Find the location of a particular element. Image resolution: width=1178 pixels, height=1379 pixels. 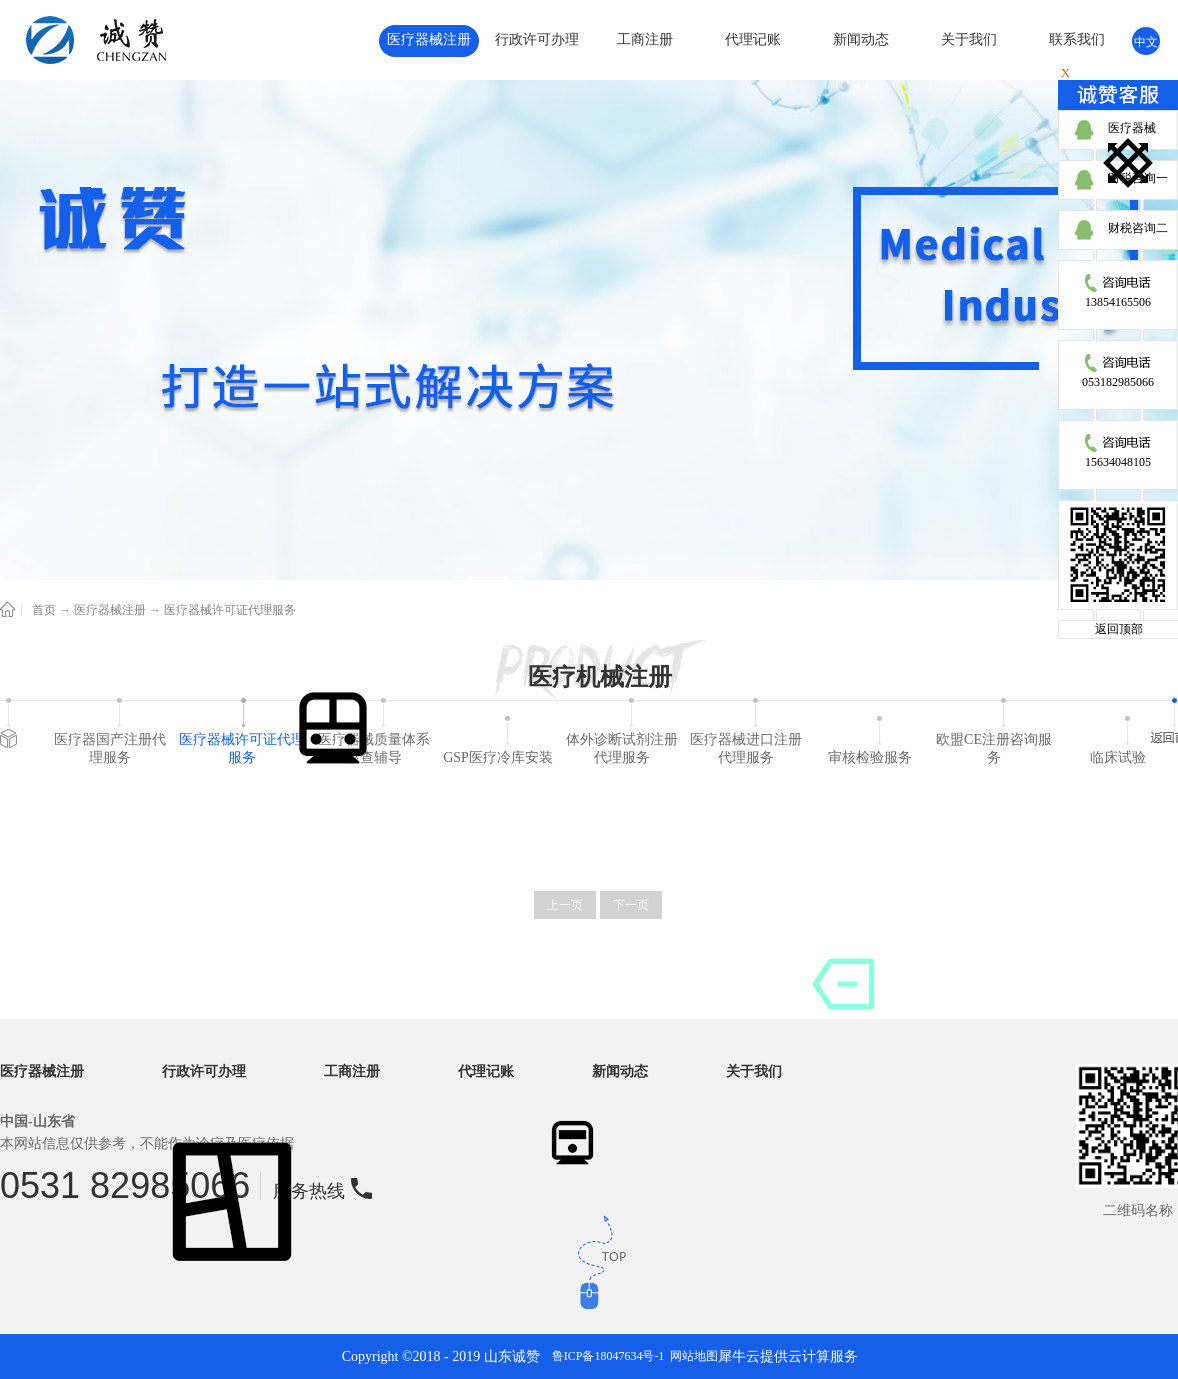

centos linux operating system logo is located at coordinates (1128, 163).